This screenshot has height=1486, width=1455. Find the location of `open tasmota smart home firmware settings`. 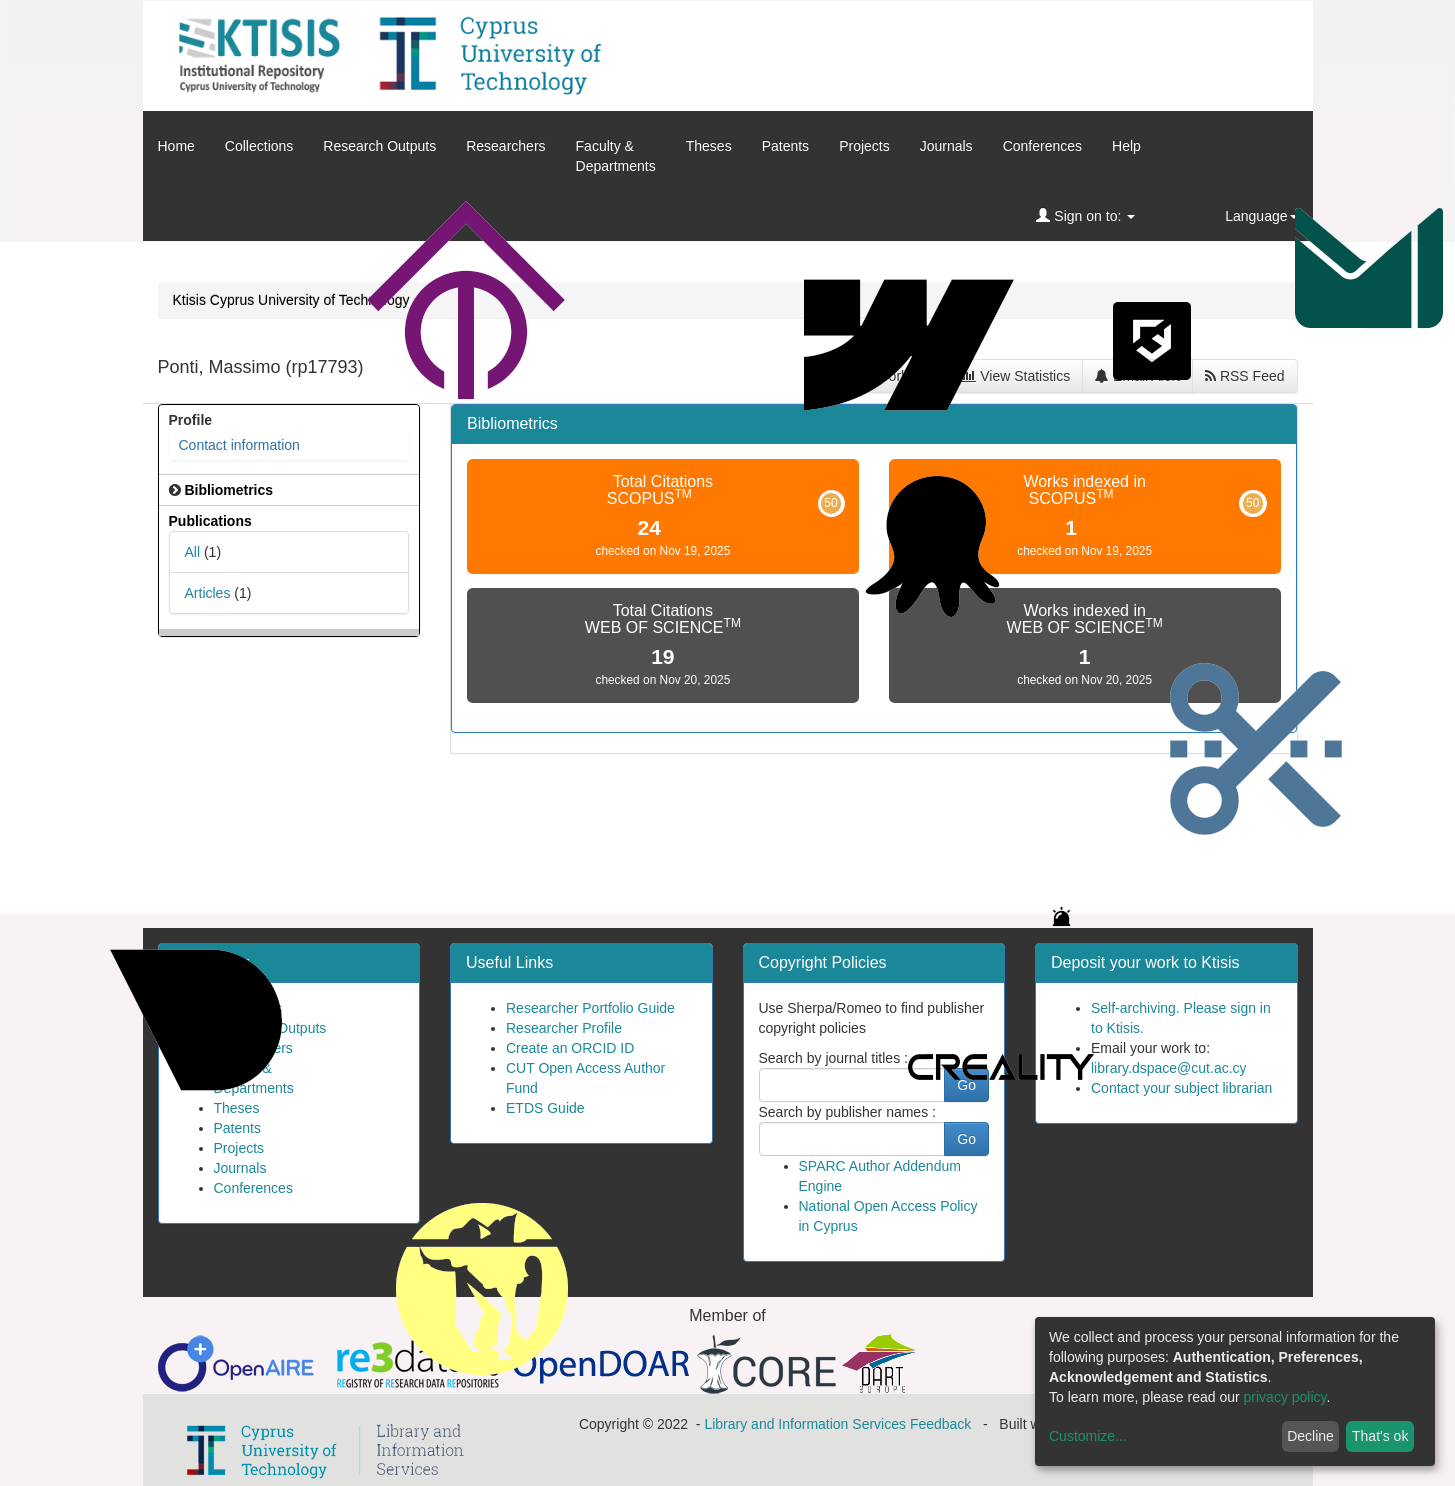

open tasmota smart home firmware settings is located at coordinates (466, 300).